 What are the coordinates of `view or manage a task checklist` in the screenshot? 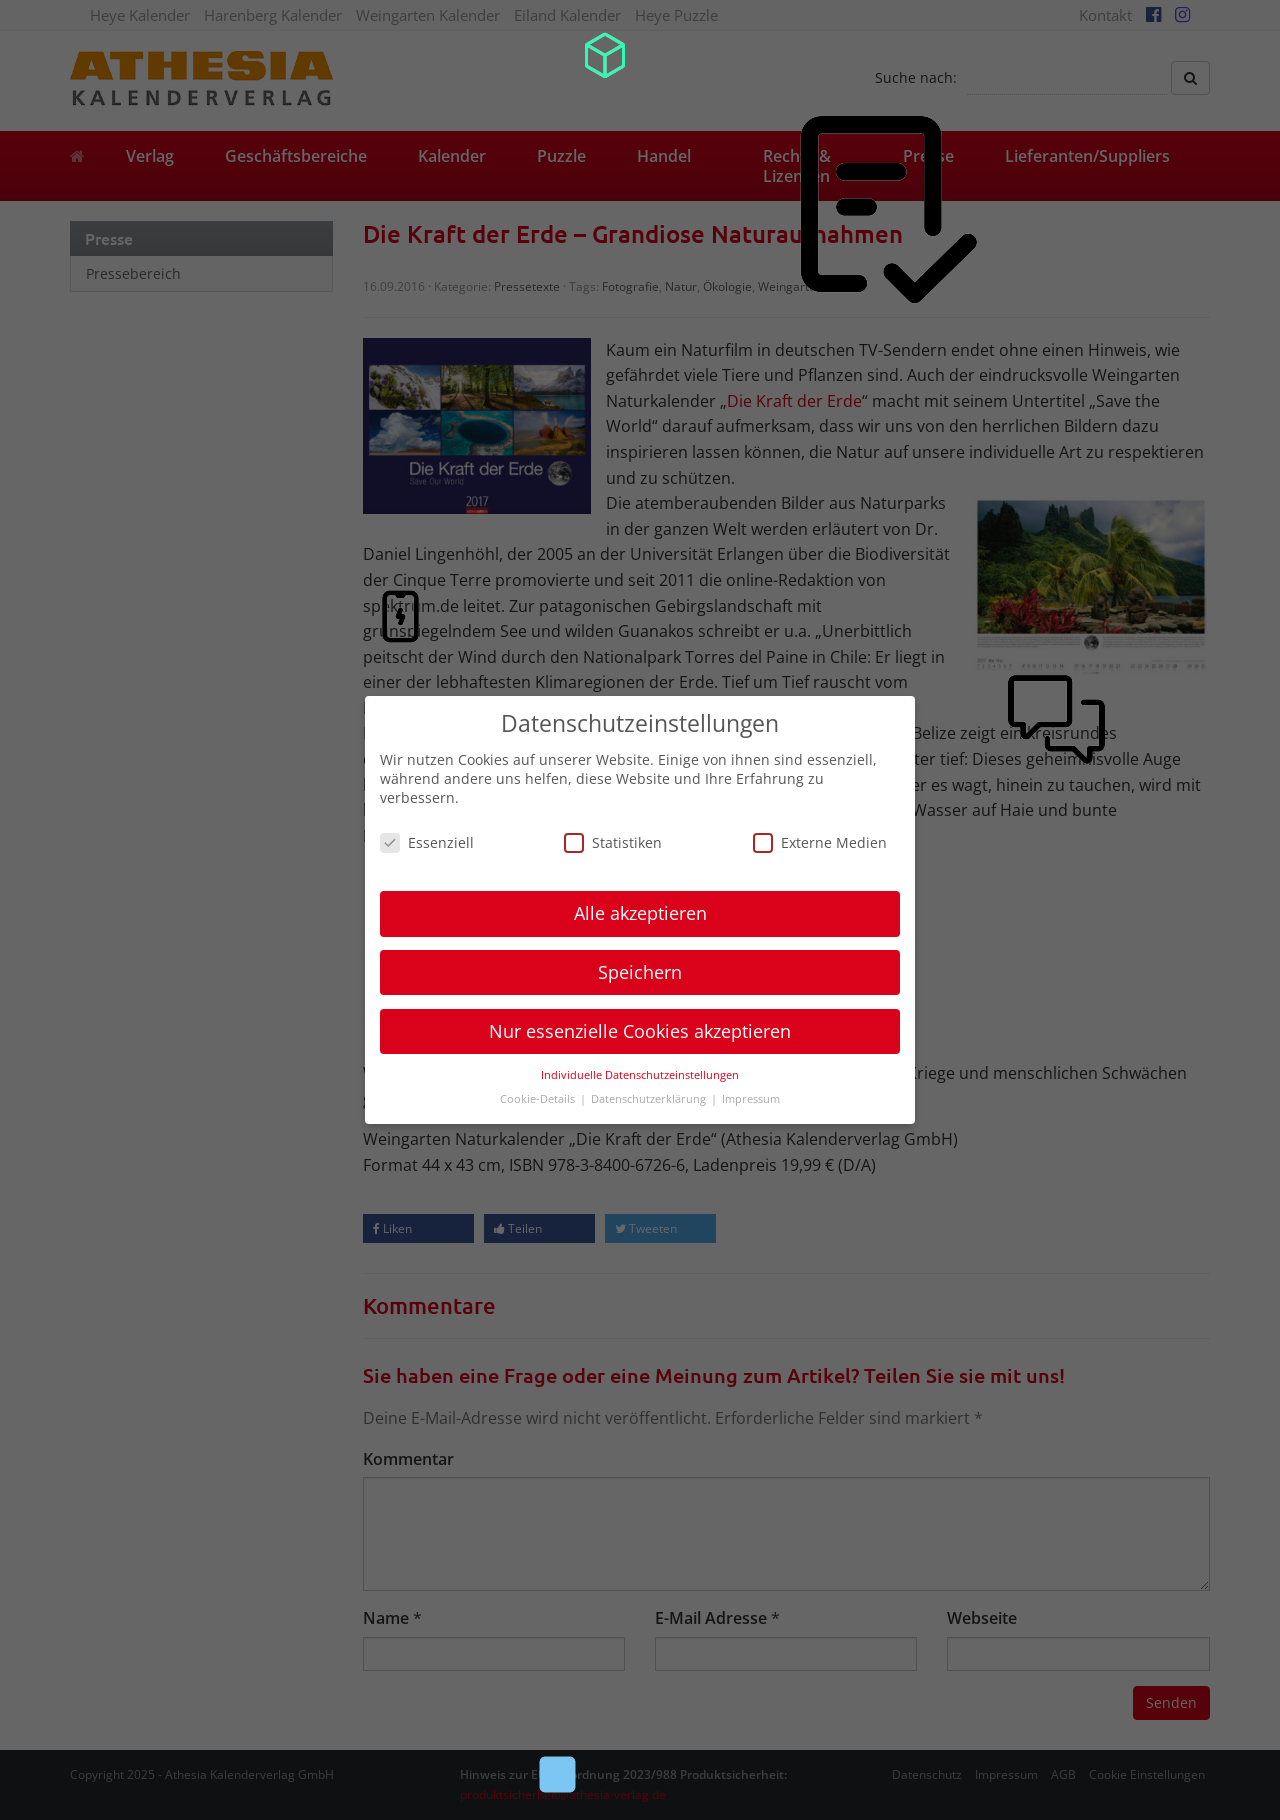 It's located at (883, 210).